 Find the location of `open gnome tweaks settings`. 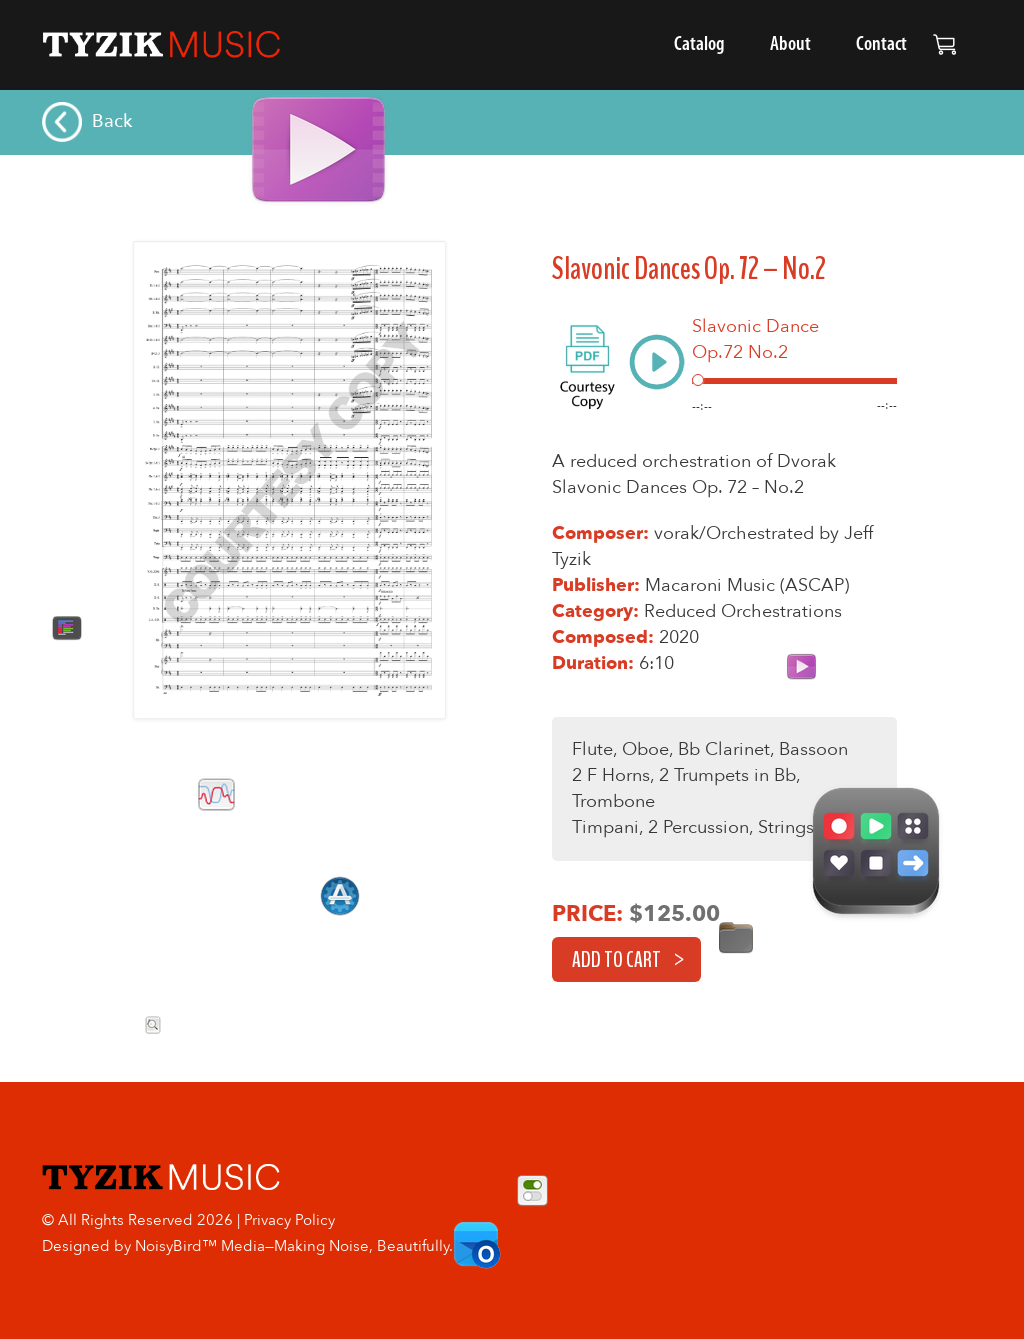

open gnome tweaks settings is located at coordinates (532, 1190).